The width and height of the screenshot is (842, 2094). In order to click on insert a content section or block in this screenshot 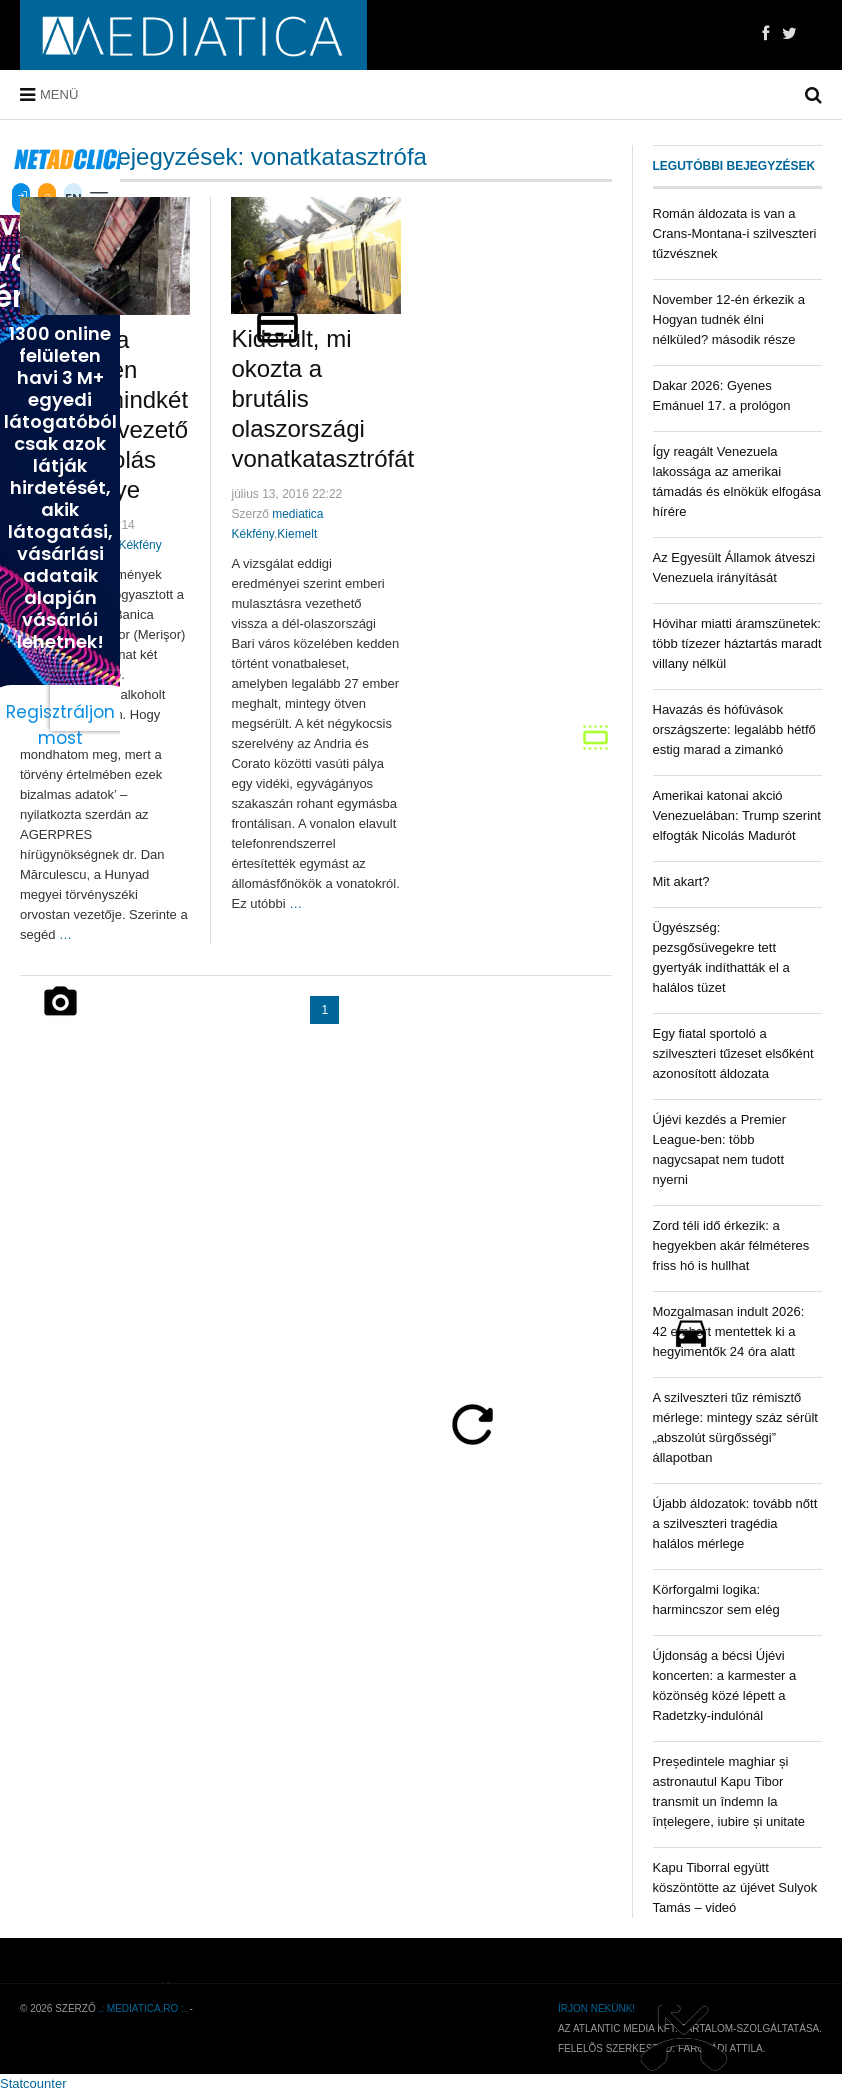, I will do `click(595, 737)`.